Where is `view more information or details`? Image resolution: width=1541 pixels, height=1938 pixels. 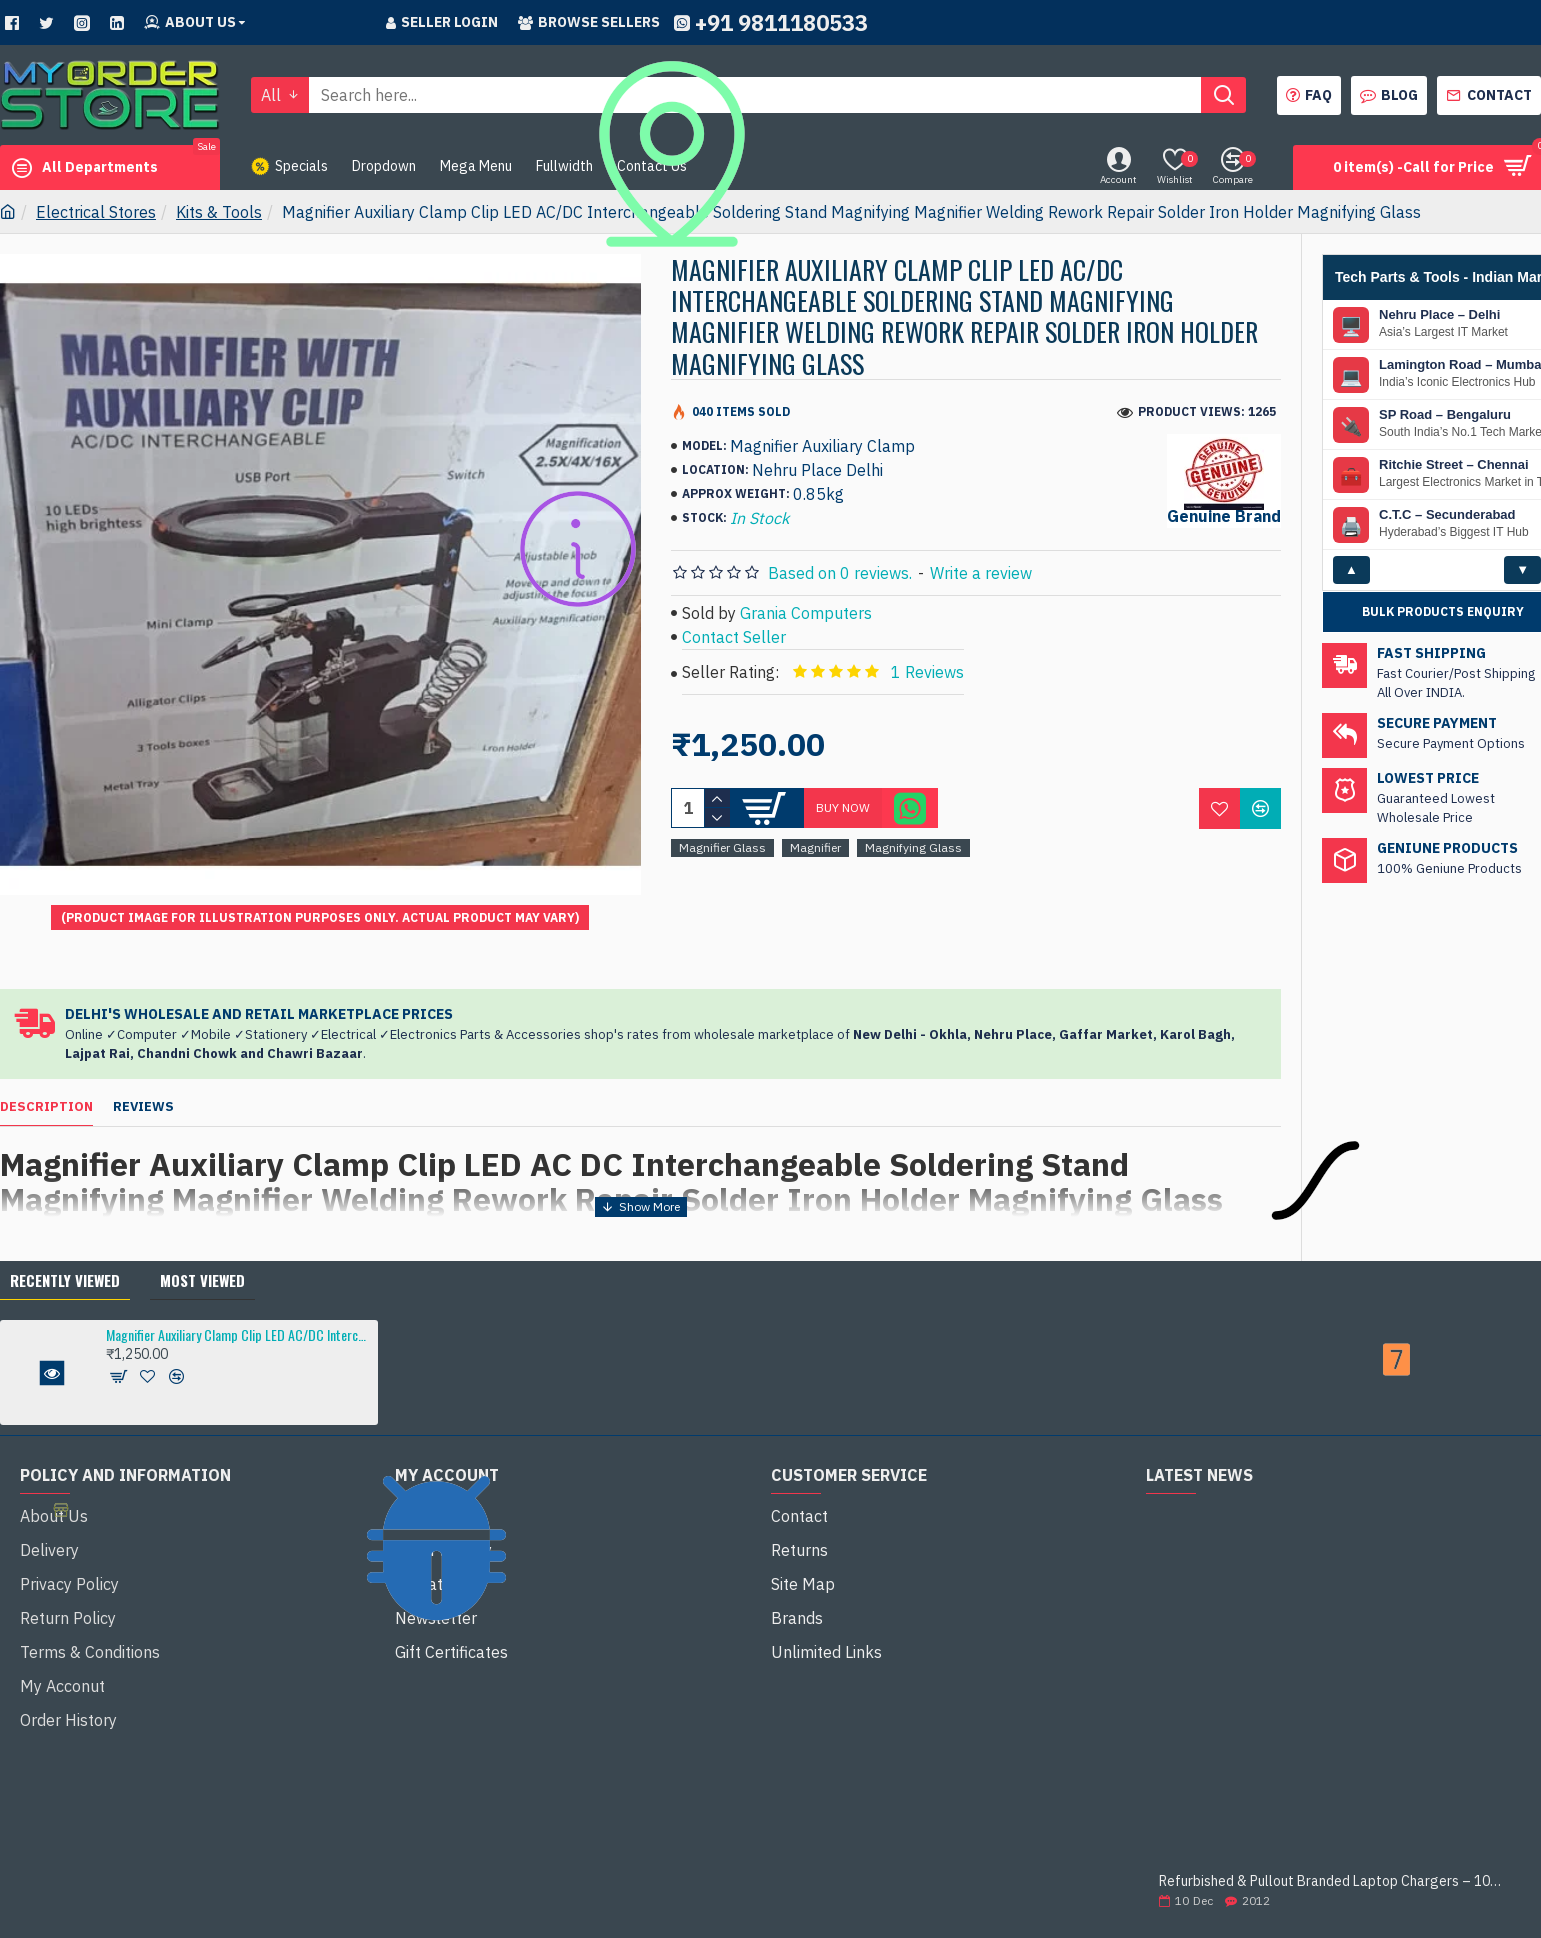 view more information or details is located at coordinates (578, 549).